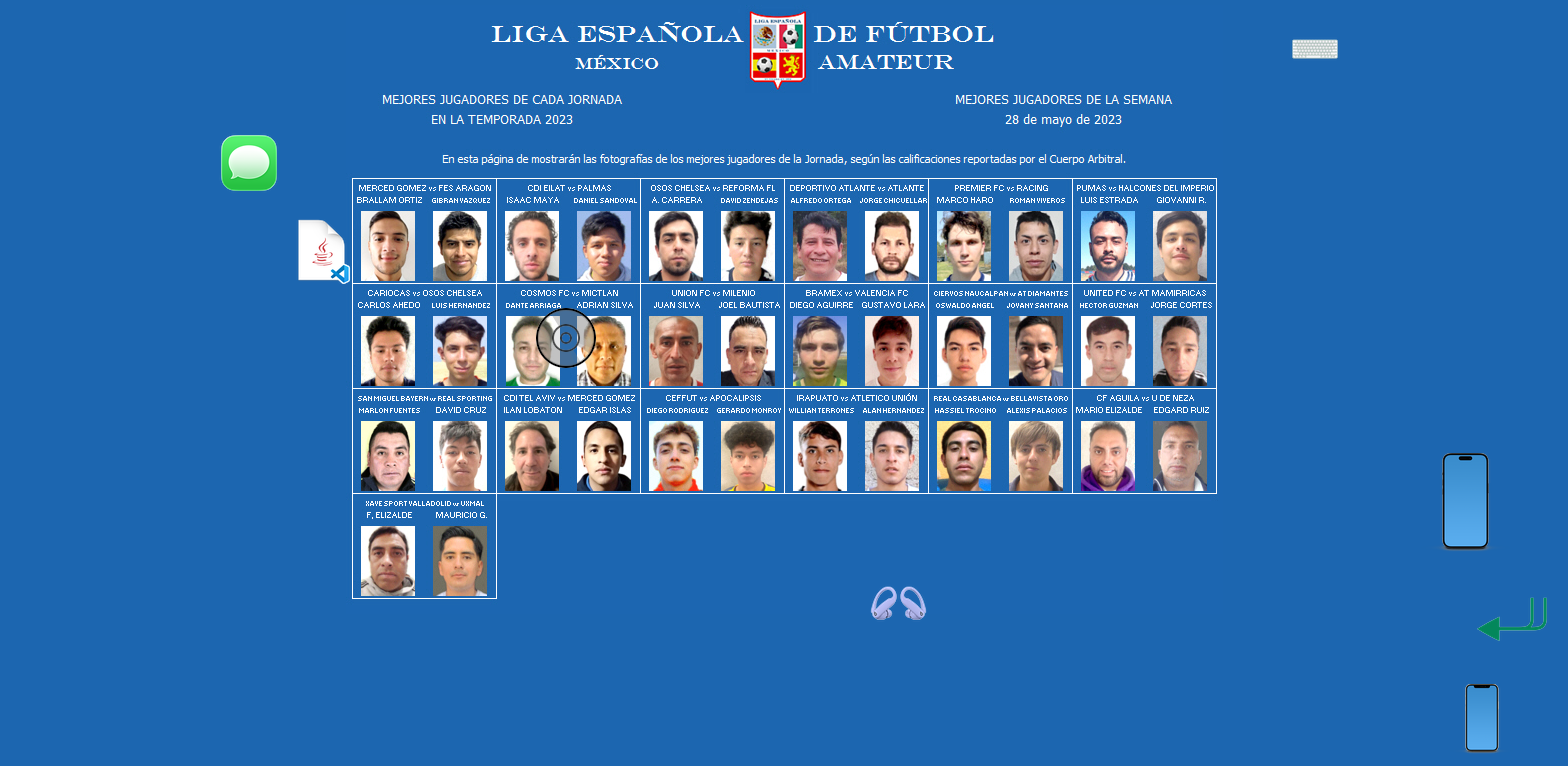 This screenshot has width=1568, height=766. What do you see at coordinates (566, 338) in the screenshot?
I see `access optical disc drive in sidebar` at bounding box center [566, 338].